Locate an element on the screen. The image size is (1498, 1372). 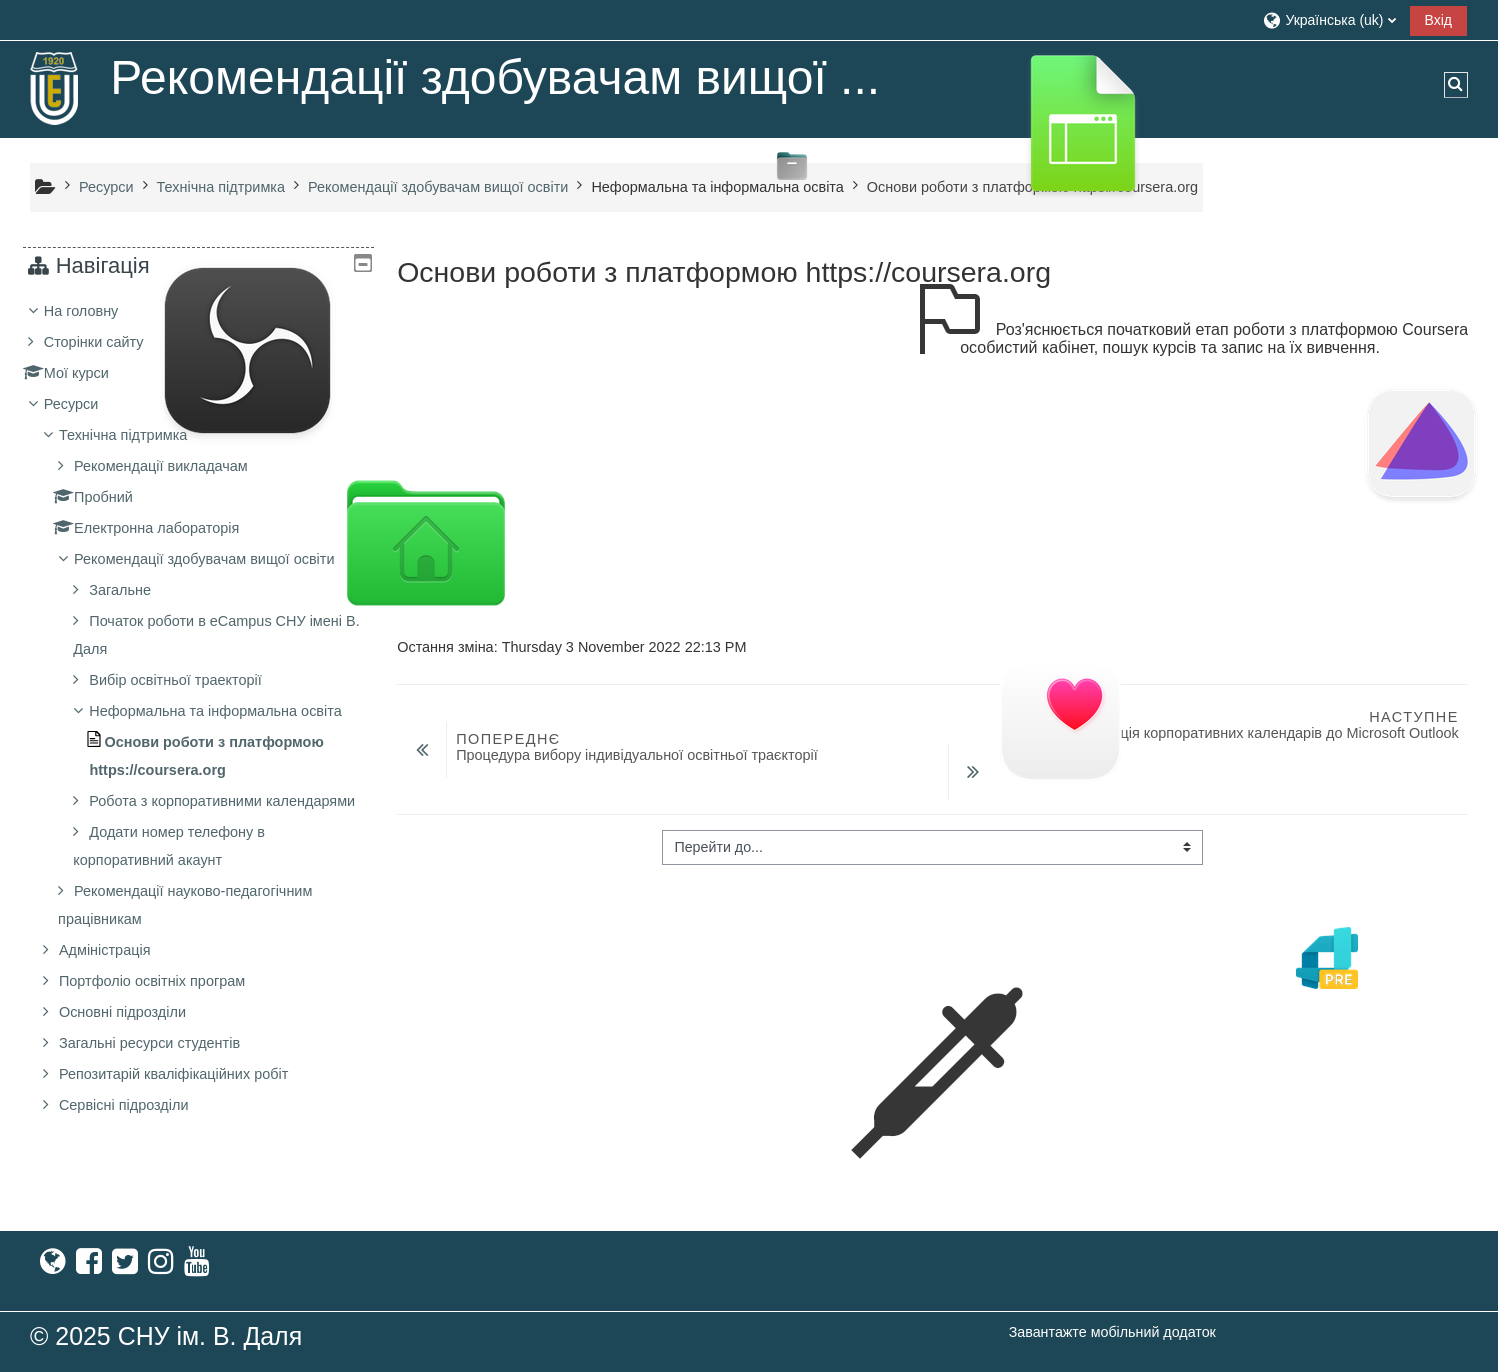
launch endeavouros linux application is located at coordinates (1421, 443).